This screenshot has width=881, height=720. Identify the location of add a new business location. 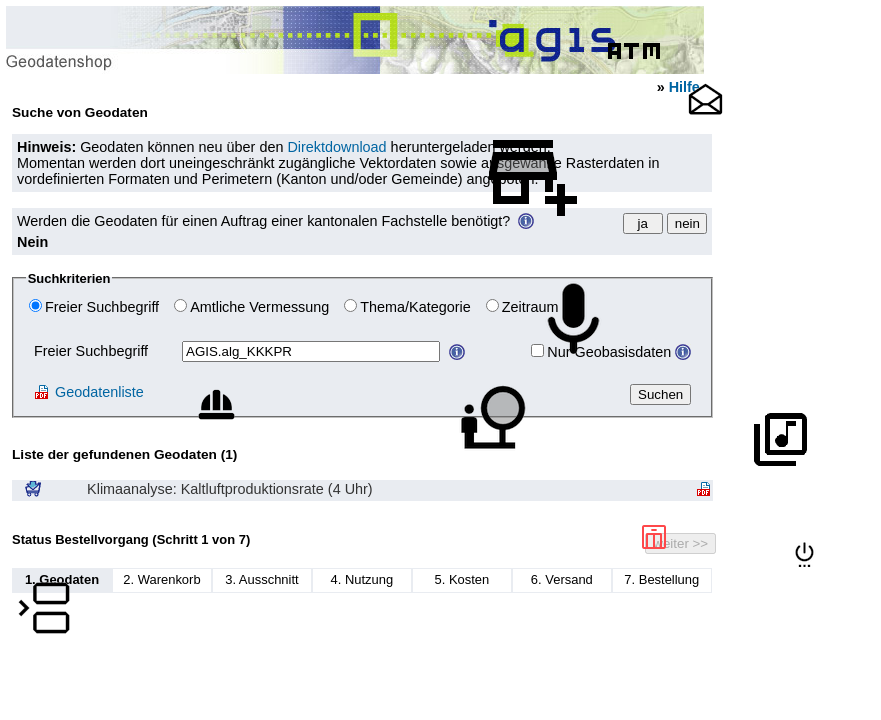
(533, 172).